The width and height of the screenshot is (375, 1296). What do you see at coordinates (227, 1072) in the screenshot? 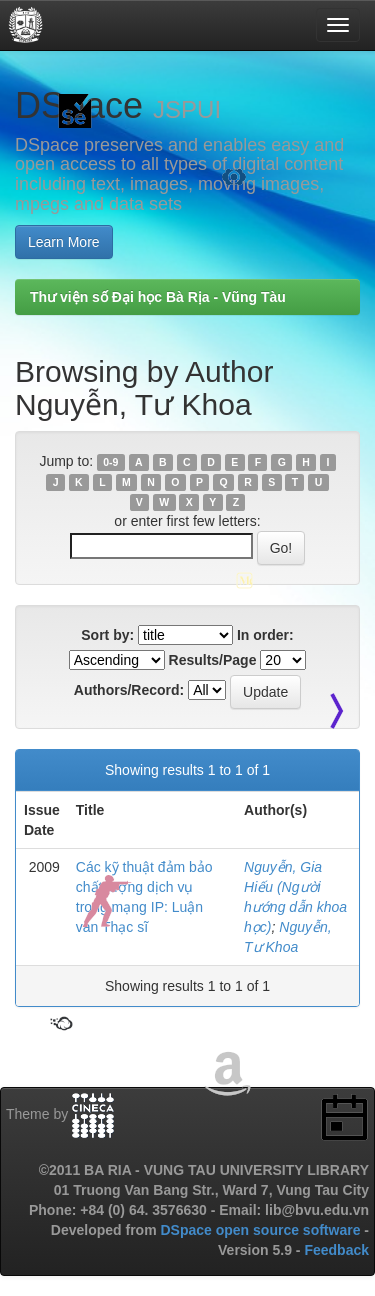
I see `open the Amazon app` at bounding box center [227, 1072].